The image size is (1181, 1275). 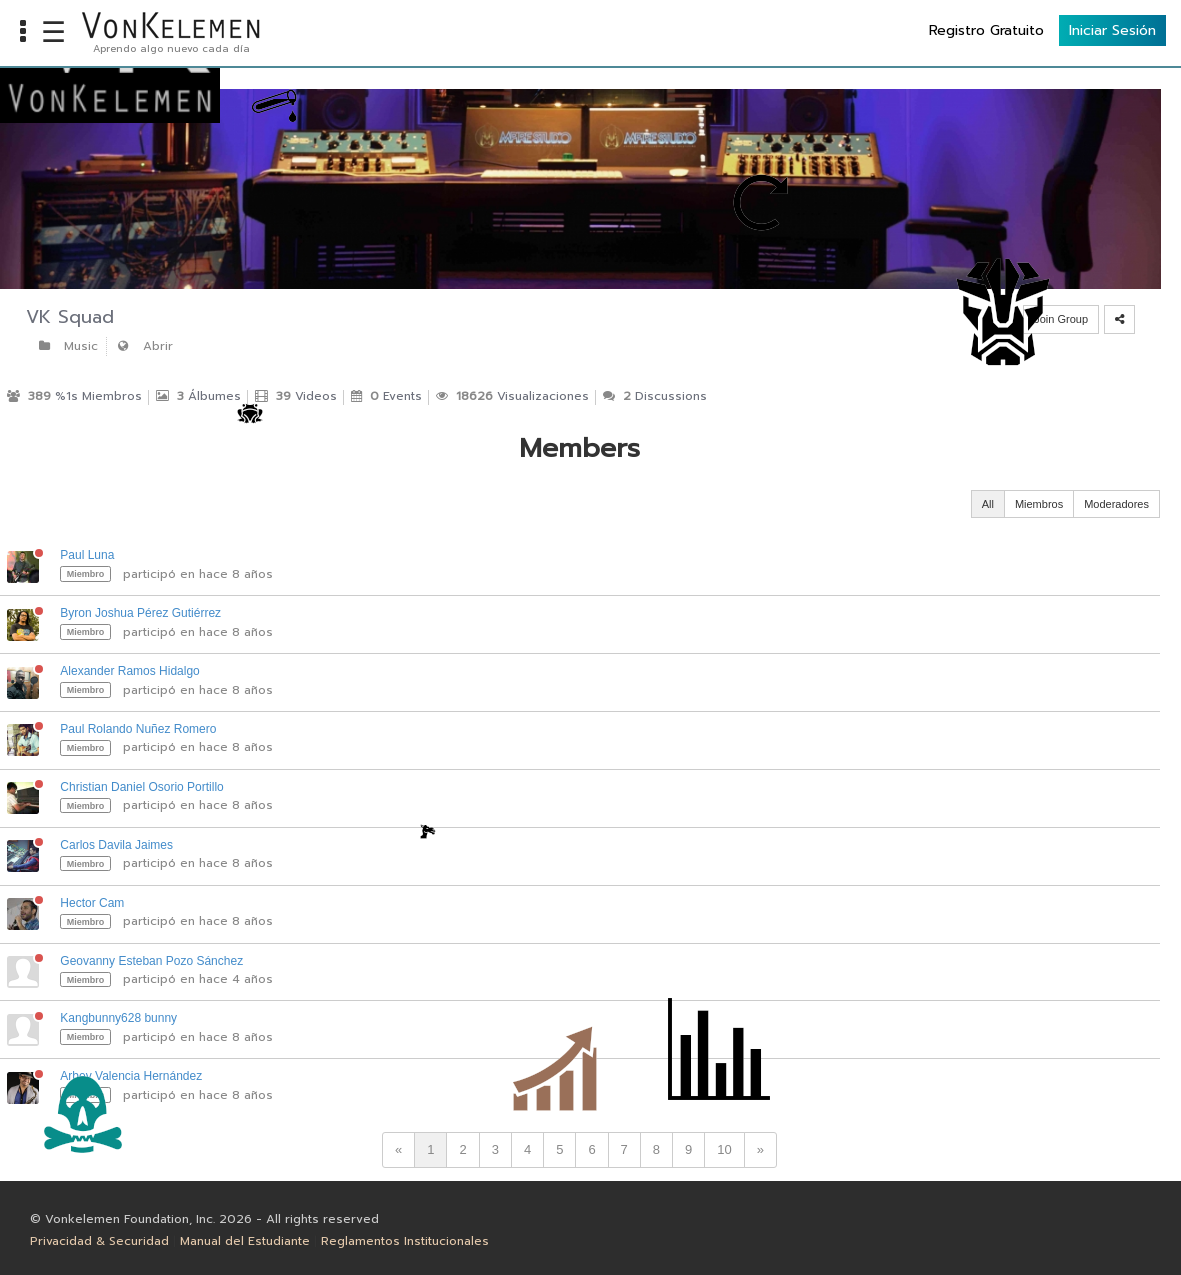 I want to click on camel-related game content or desert theme, so click(x=428, y=831).